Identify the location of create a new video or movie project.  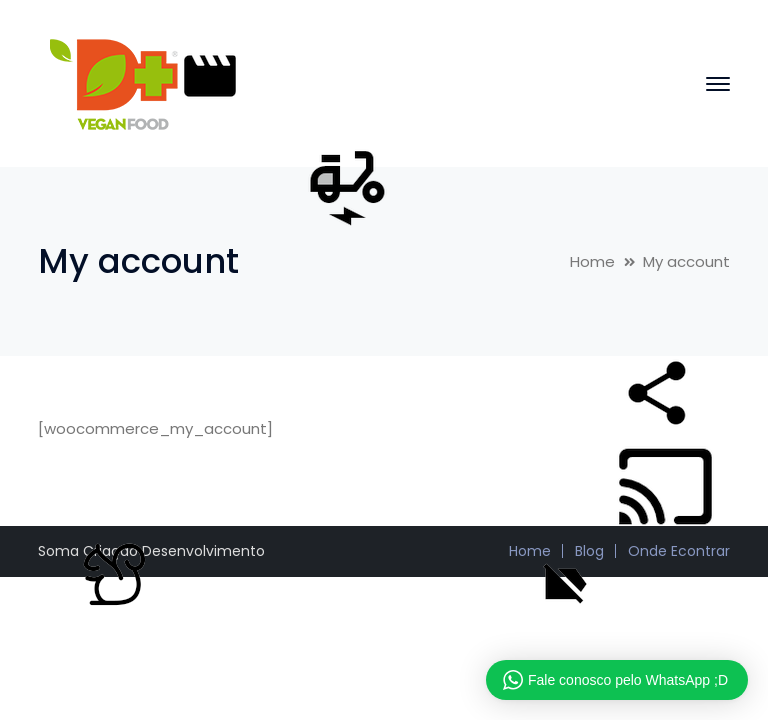
(210, 76).